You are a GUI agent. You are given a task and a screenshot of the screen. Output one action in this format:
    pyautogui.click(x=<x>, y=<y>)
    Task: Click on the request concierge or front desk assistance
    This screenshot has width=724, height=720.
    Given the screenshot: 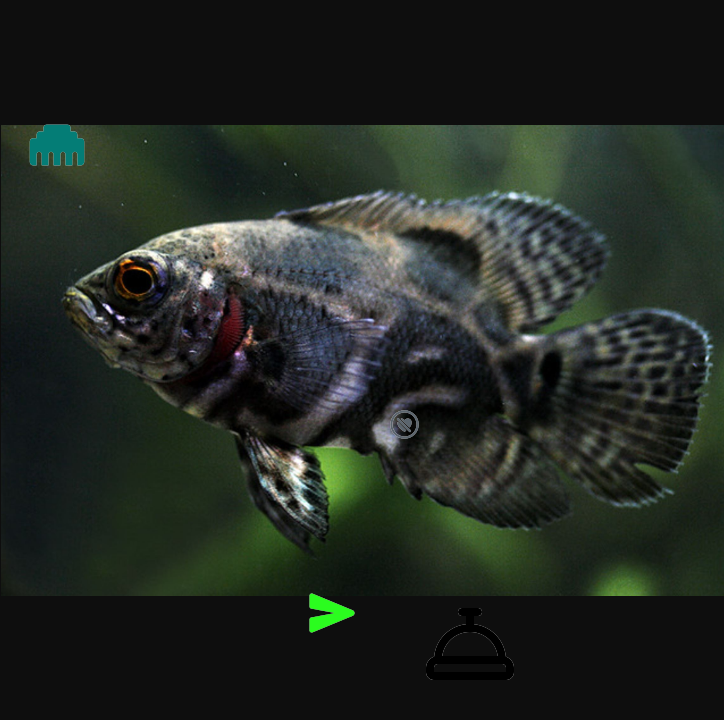 What is the action you would take?
    pyautogui.click(x=470, y=644)
    